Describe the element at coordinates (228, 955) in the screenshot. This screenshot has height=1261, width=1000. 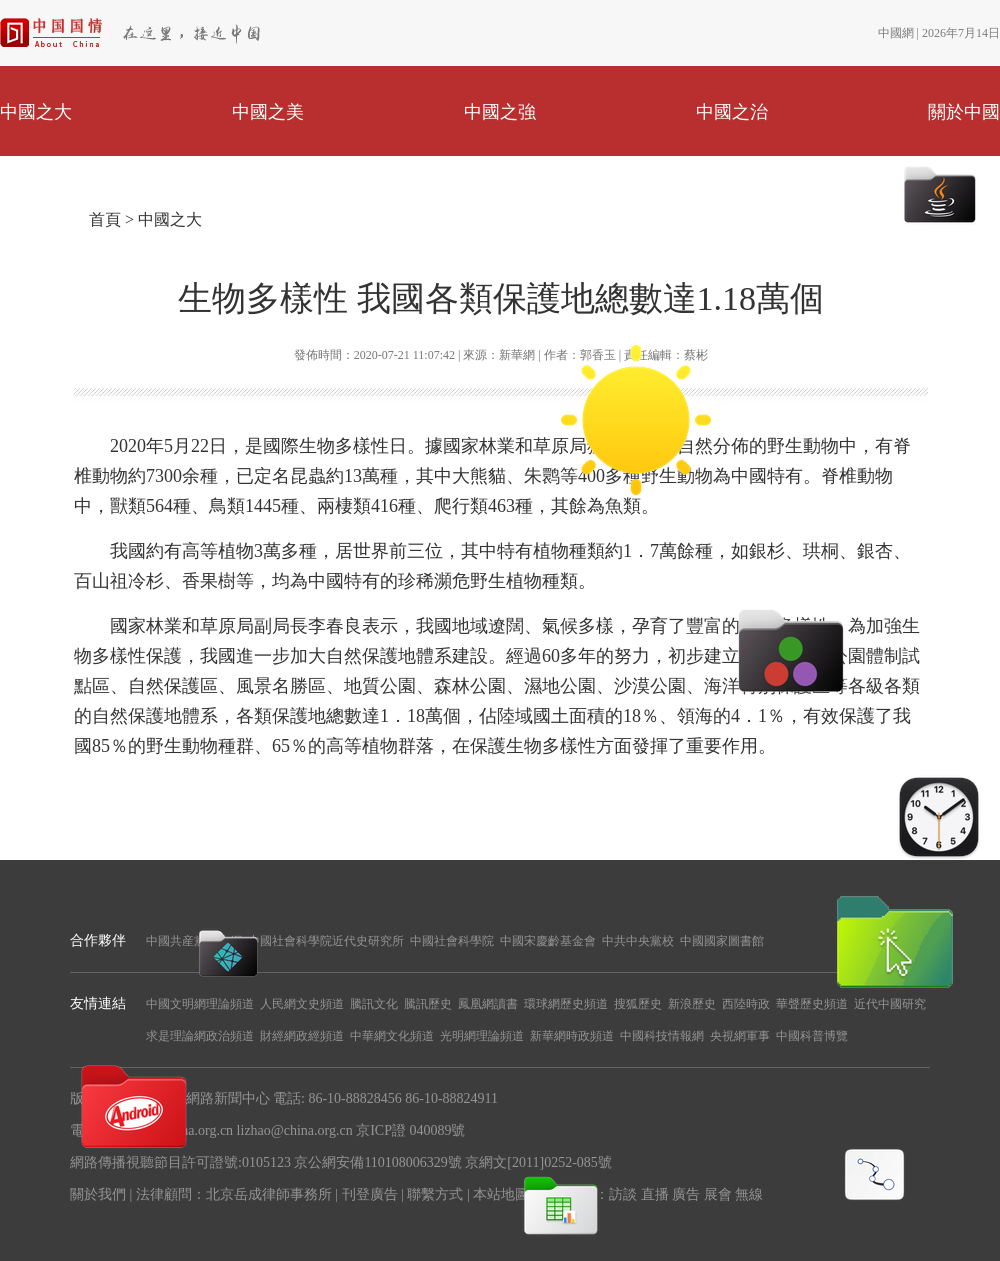
I see `folder containing Netlify project files` at that location.